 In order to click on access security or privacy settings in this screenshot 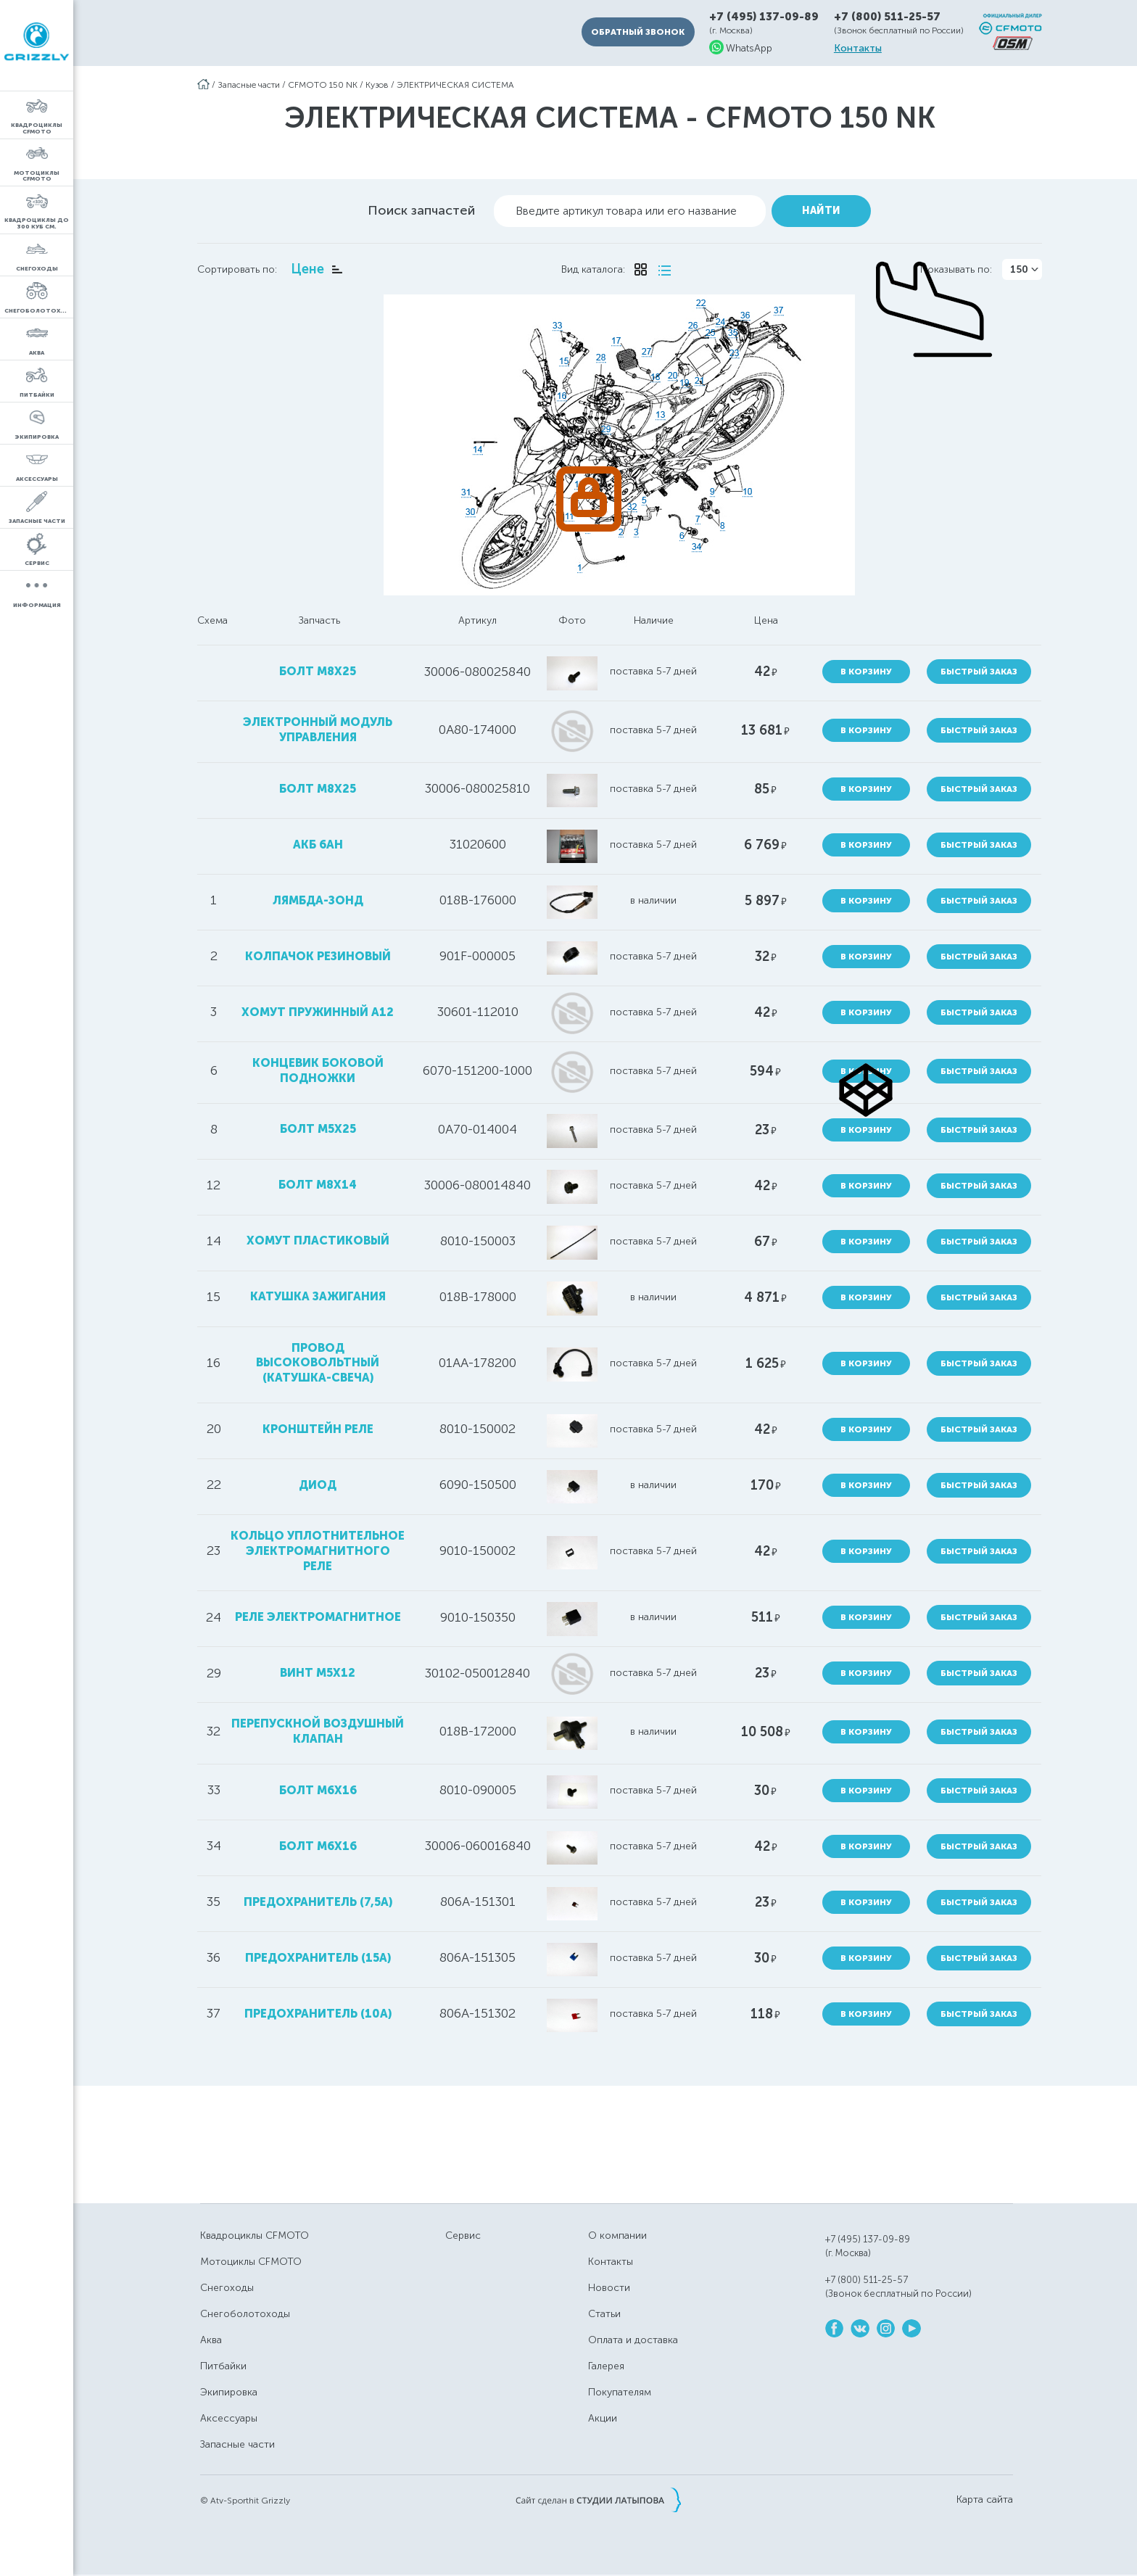, I will do `click(589, 499)`.